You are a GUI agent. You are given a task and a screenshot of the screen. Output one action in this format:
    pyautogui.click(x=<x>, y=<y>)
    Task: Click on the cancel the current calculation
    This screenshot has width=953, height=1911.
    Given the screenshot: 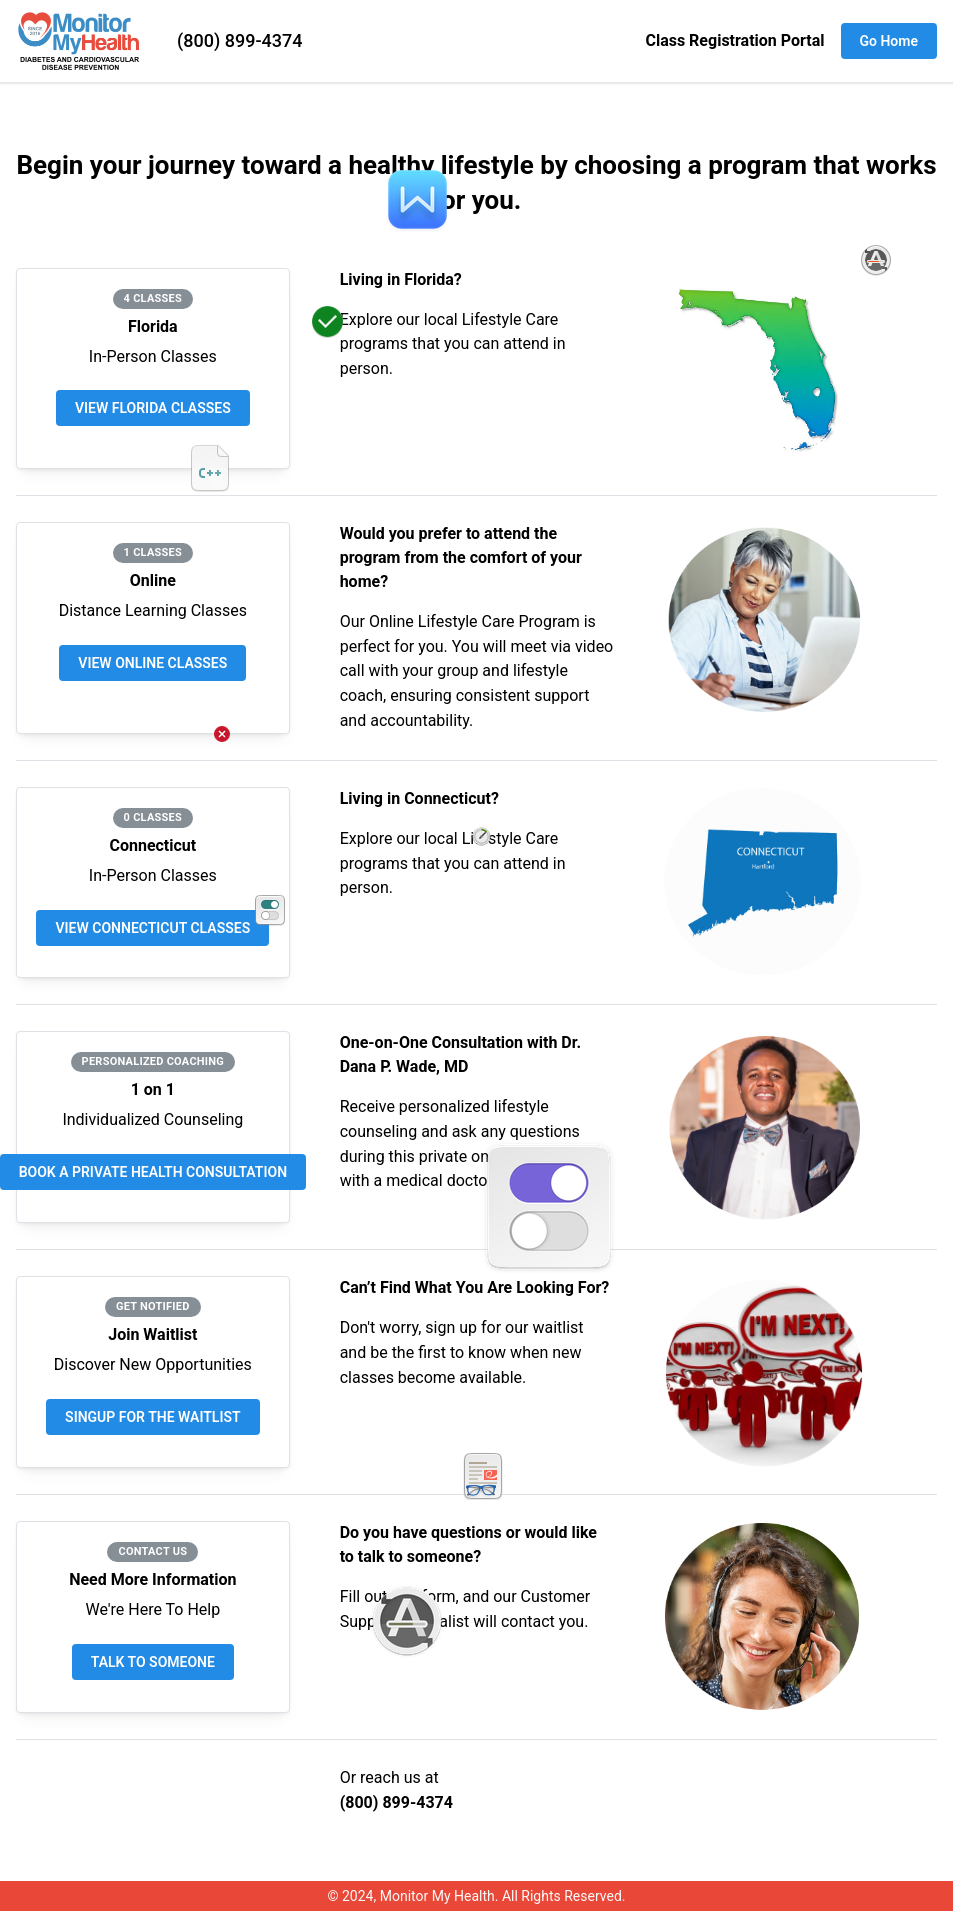 What is the action you would take?
    pyautogui.click(x=222, y=734)
    